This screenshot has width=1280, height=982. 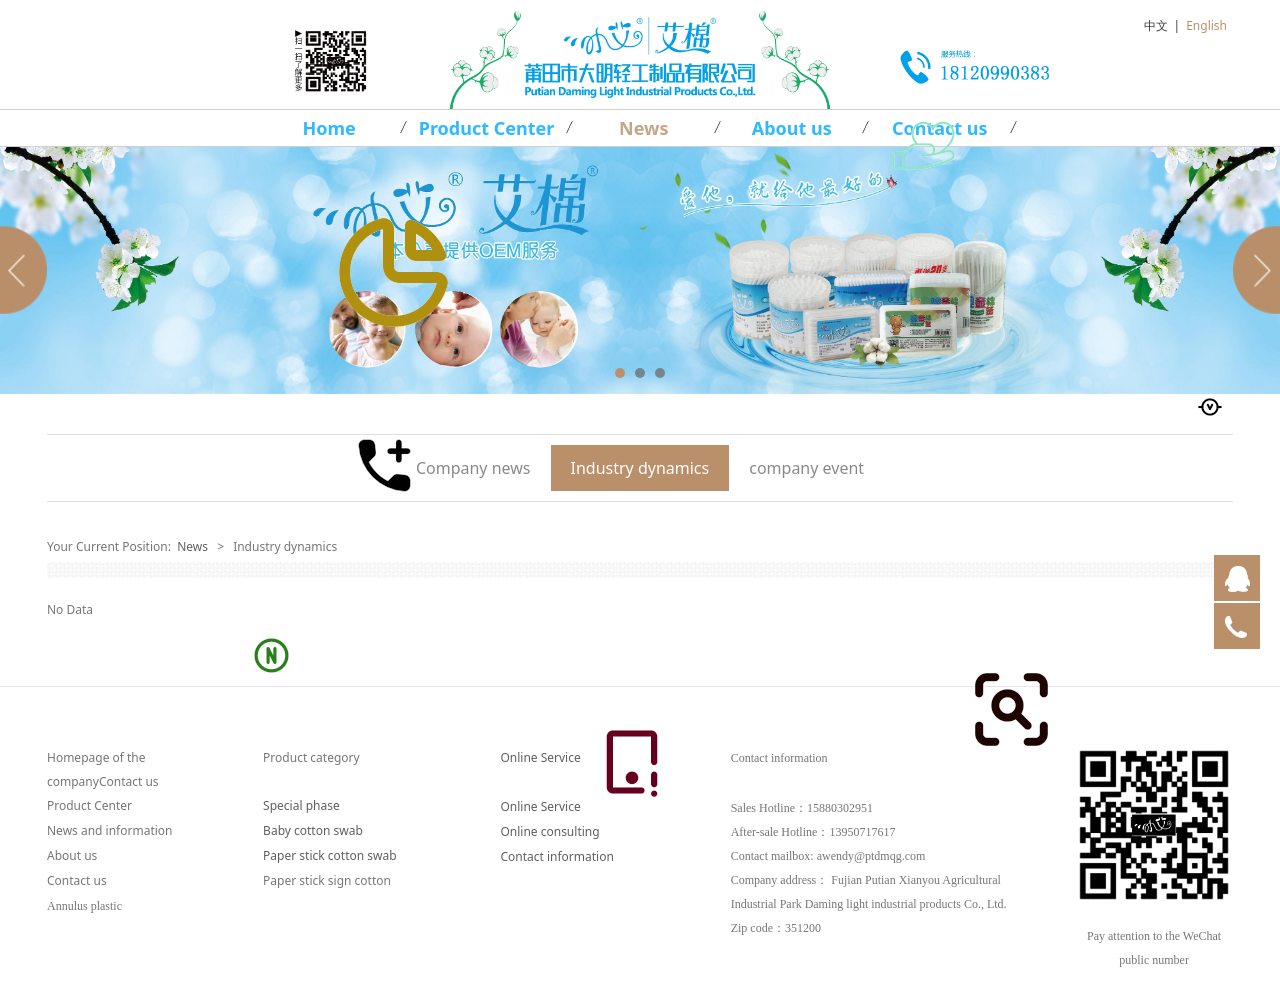 What do you see at coordinates (632, 762) in the screenshot?
I see `tablet device requires attention or has an issue` at bounding box center [632, 762].